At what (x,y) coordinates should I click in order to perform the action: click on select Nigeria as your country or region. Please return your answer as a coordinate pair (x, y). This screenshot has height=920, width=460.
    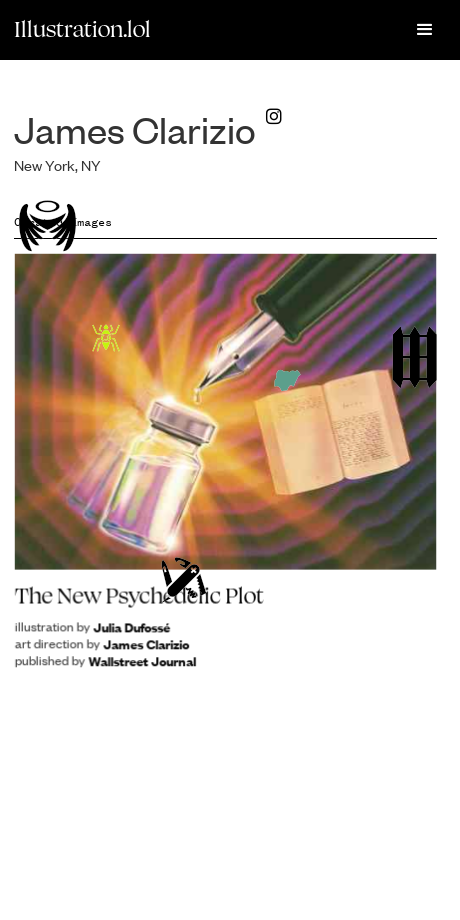
    Looking at the image, I should click on (287, 380).